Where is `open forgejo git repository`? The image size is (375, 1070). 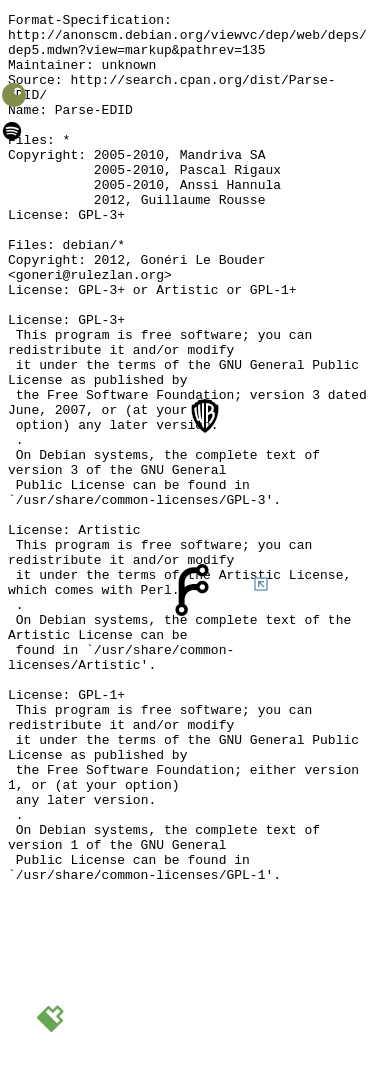
open forgejo git repository is located at coordinates (192, 590).